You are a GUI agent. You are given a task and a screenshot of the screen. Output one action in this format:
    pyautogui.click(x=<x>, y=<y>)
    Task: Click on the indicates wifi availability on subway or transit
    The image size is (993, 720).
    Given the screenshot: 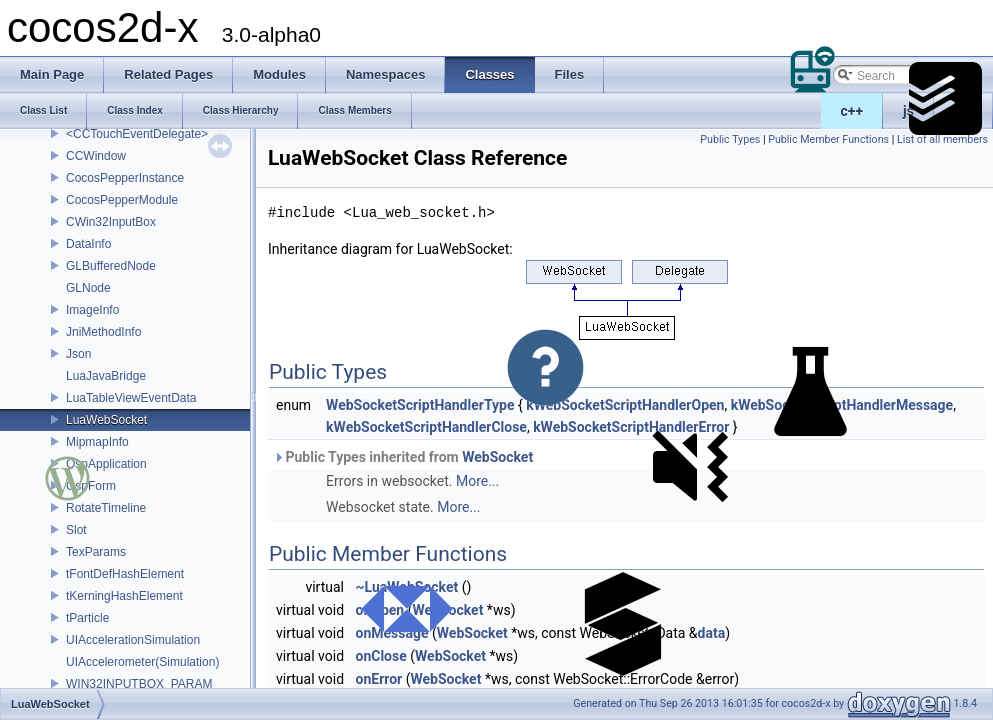 What is the action you would take?
    pyautogui.click(x=810, y=70)
    